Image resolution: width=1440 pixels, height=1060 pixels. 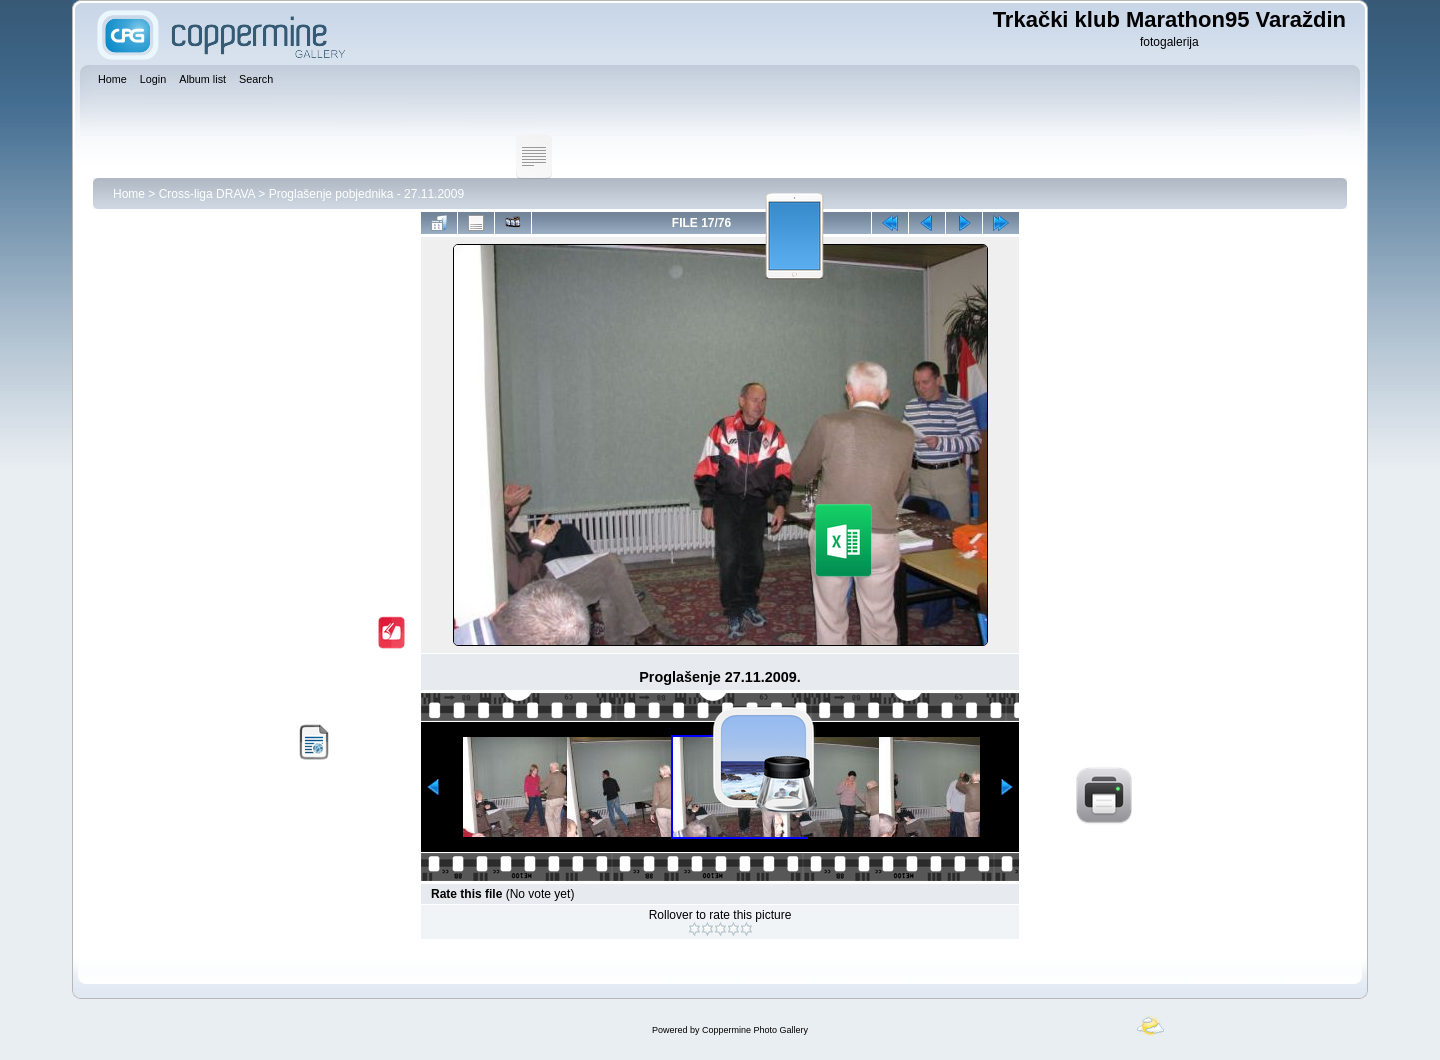 I want to click on iPad mini device with cellular connectivity, so click(x=794, y=228).